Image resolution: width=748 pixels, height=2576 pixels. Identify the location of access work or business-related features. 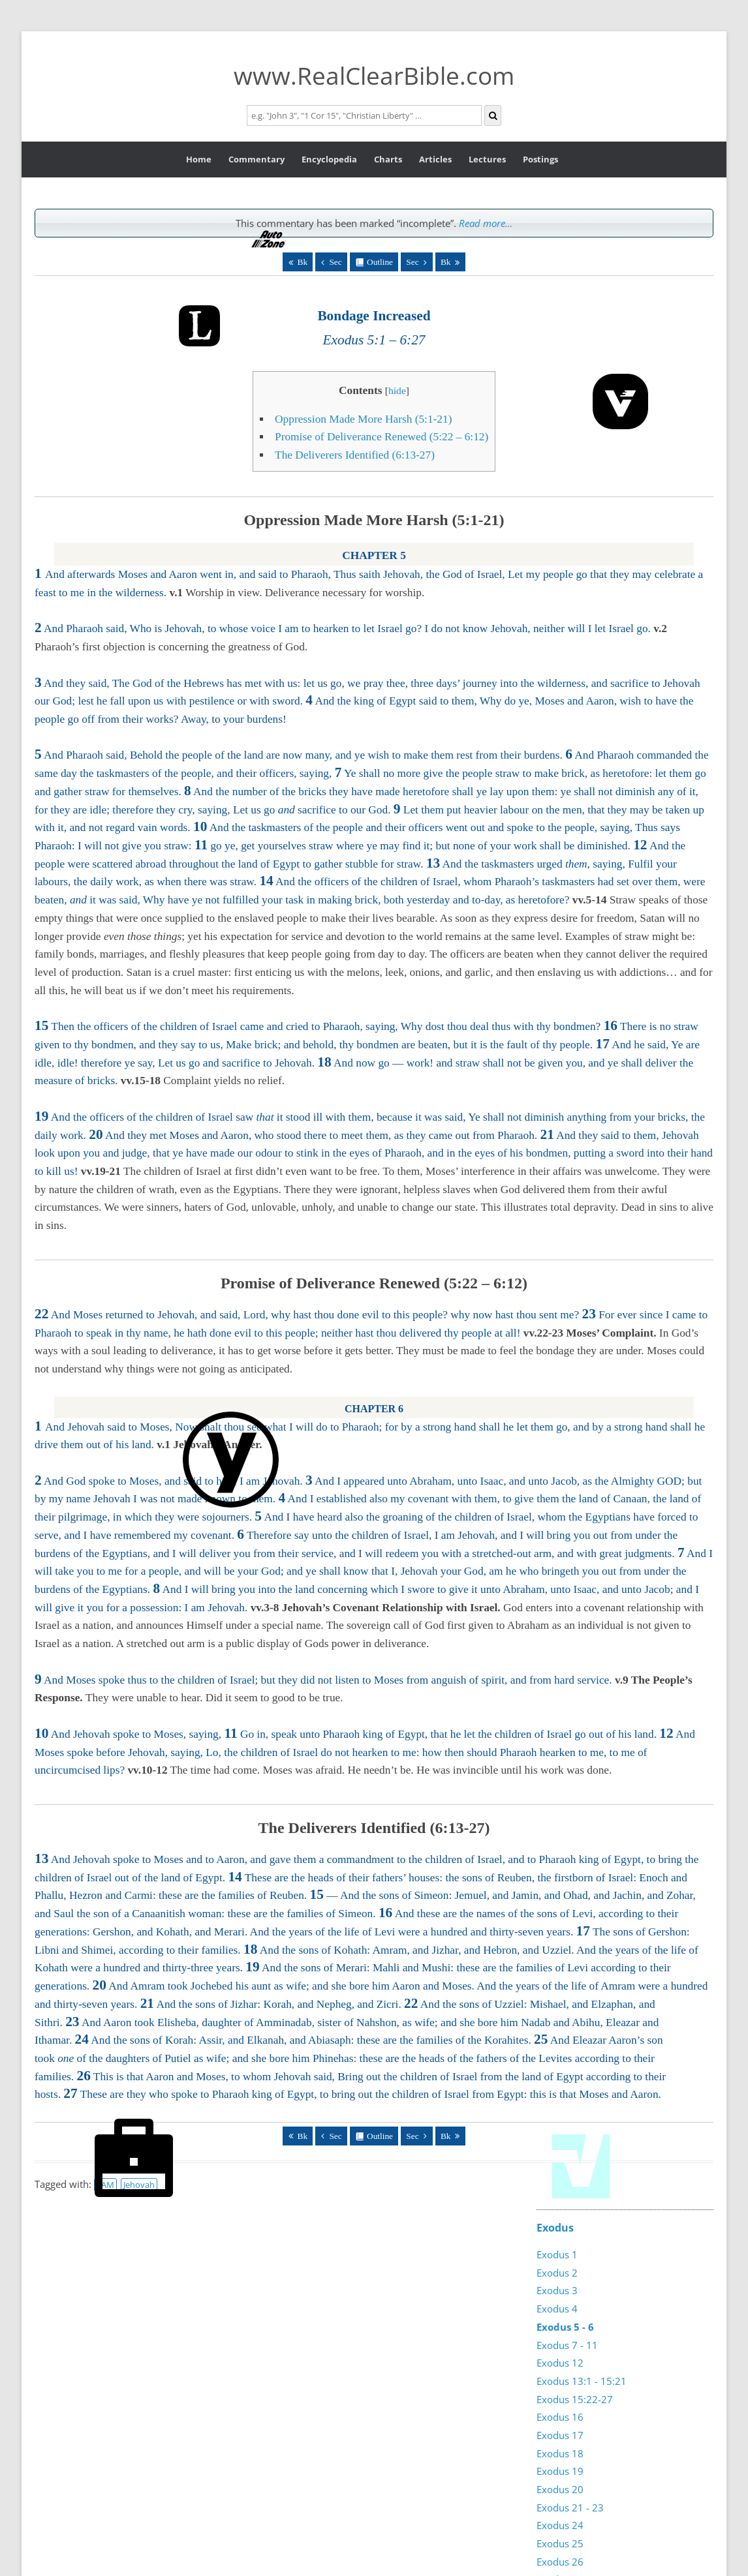
(134, 2162).